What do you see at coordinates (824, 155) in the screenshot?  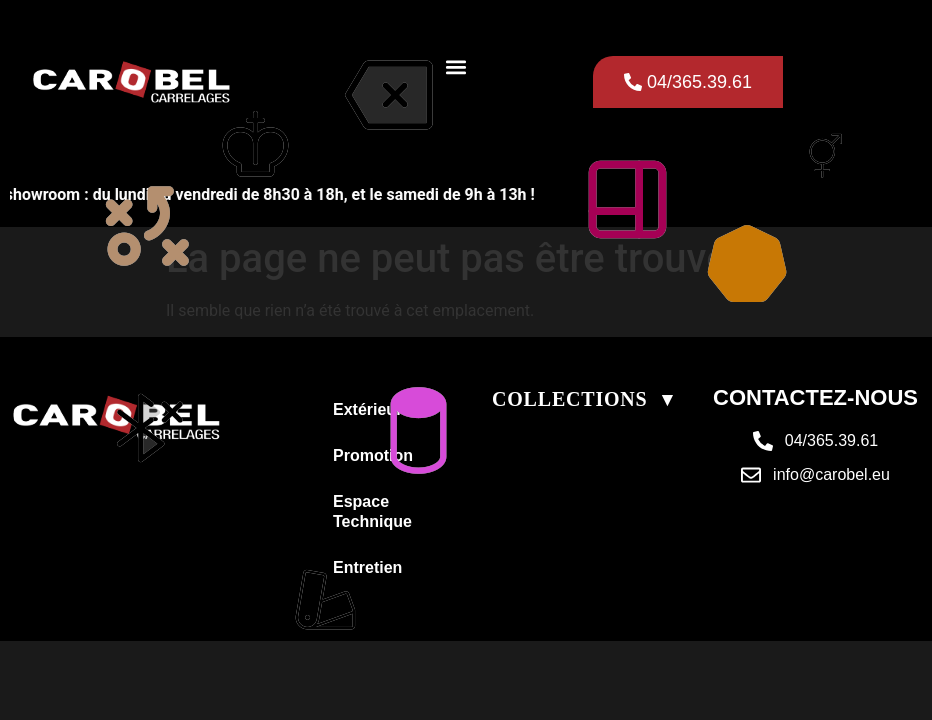 I see `select intersex gender identity option` at bounding box center [824, 155].